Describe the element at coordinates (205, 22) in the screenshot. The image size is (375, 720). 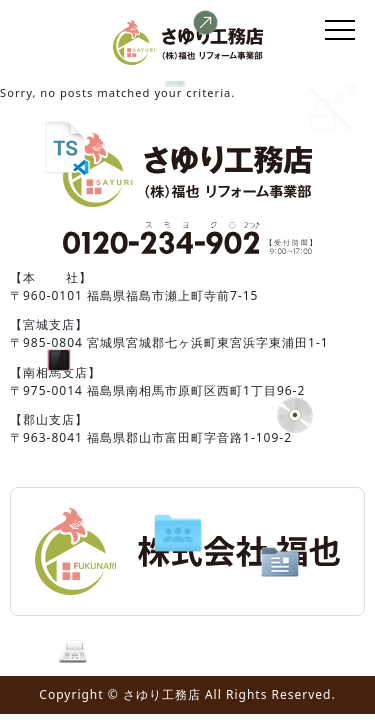
I see `indicates a symbolic link or shortcut to another file` at that location.